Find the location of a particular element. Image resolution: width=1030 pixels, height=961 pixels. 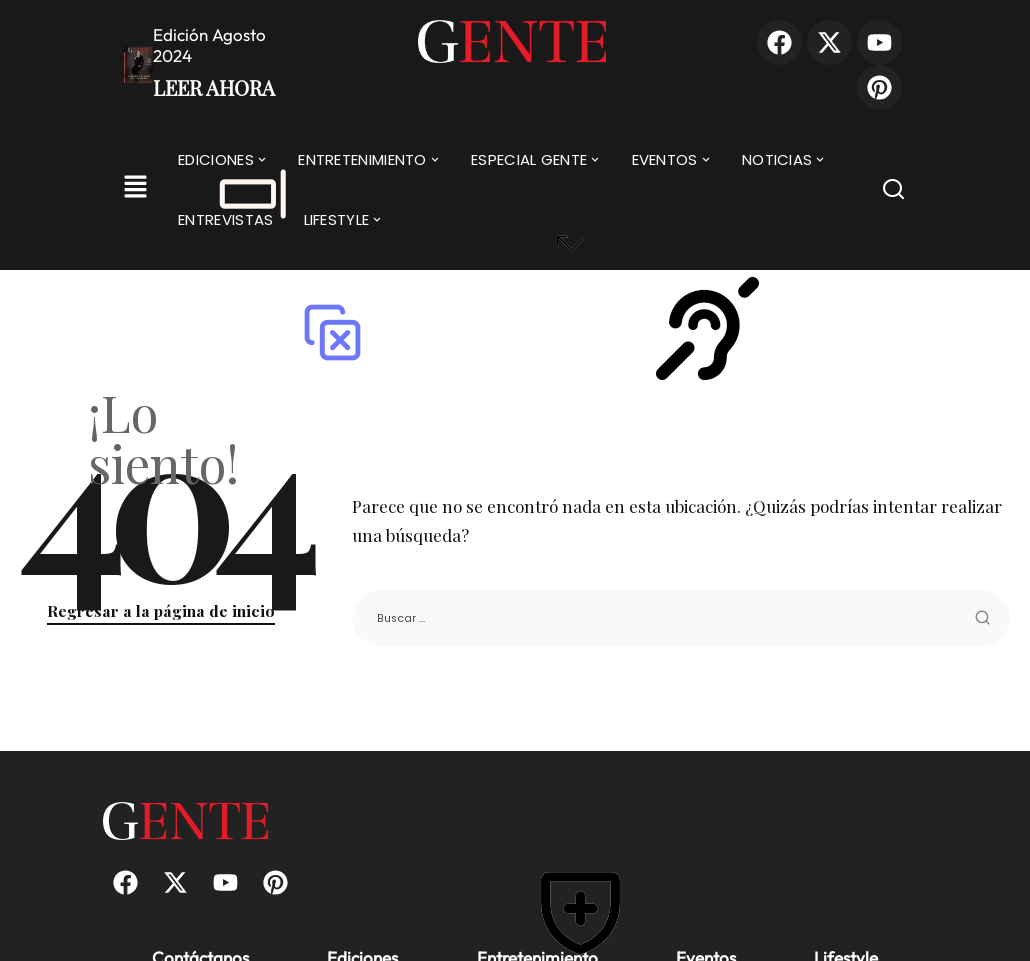

align content to the right is located at coordinates (254, 194).